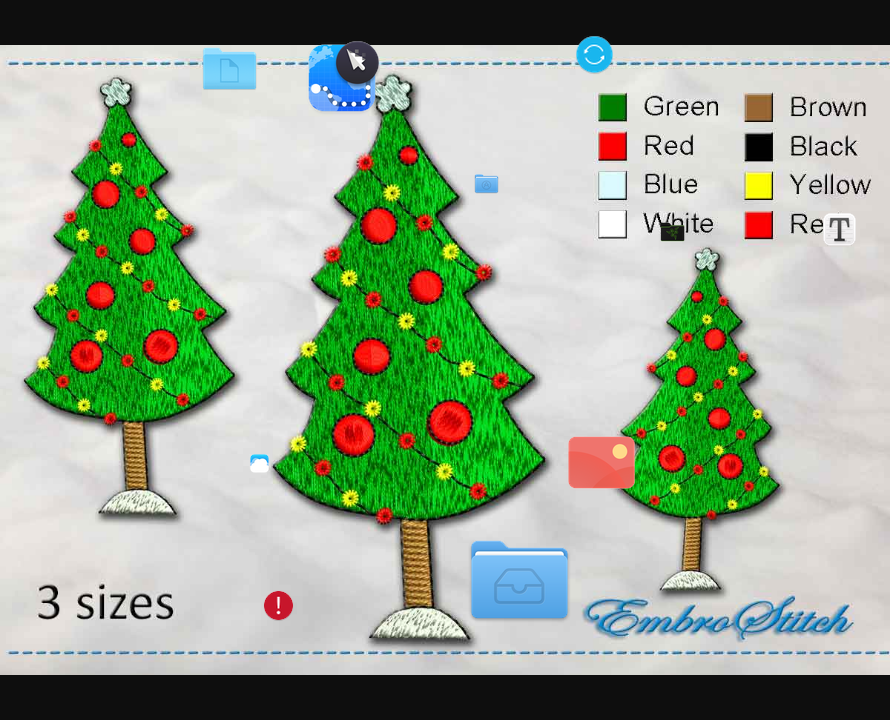 This screenshot has width=890, height=720. I want to click on open your documents folder, so click(229, 68).